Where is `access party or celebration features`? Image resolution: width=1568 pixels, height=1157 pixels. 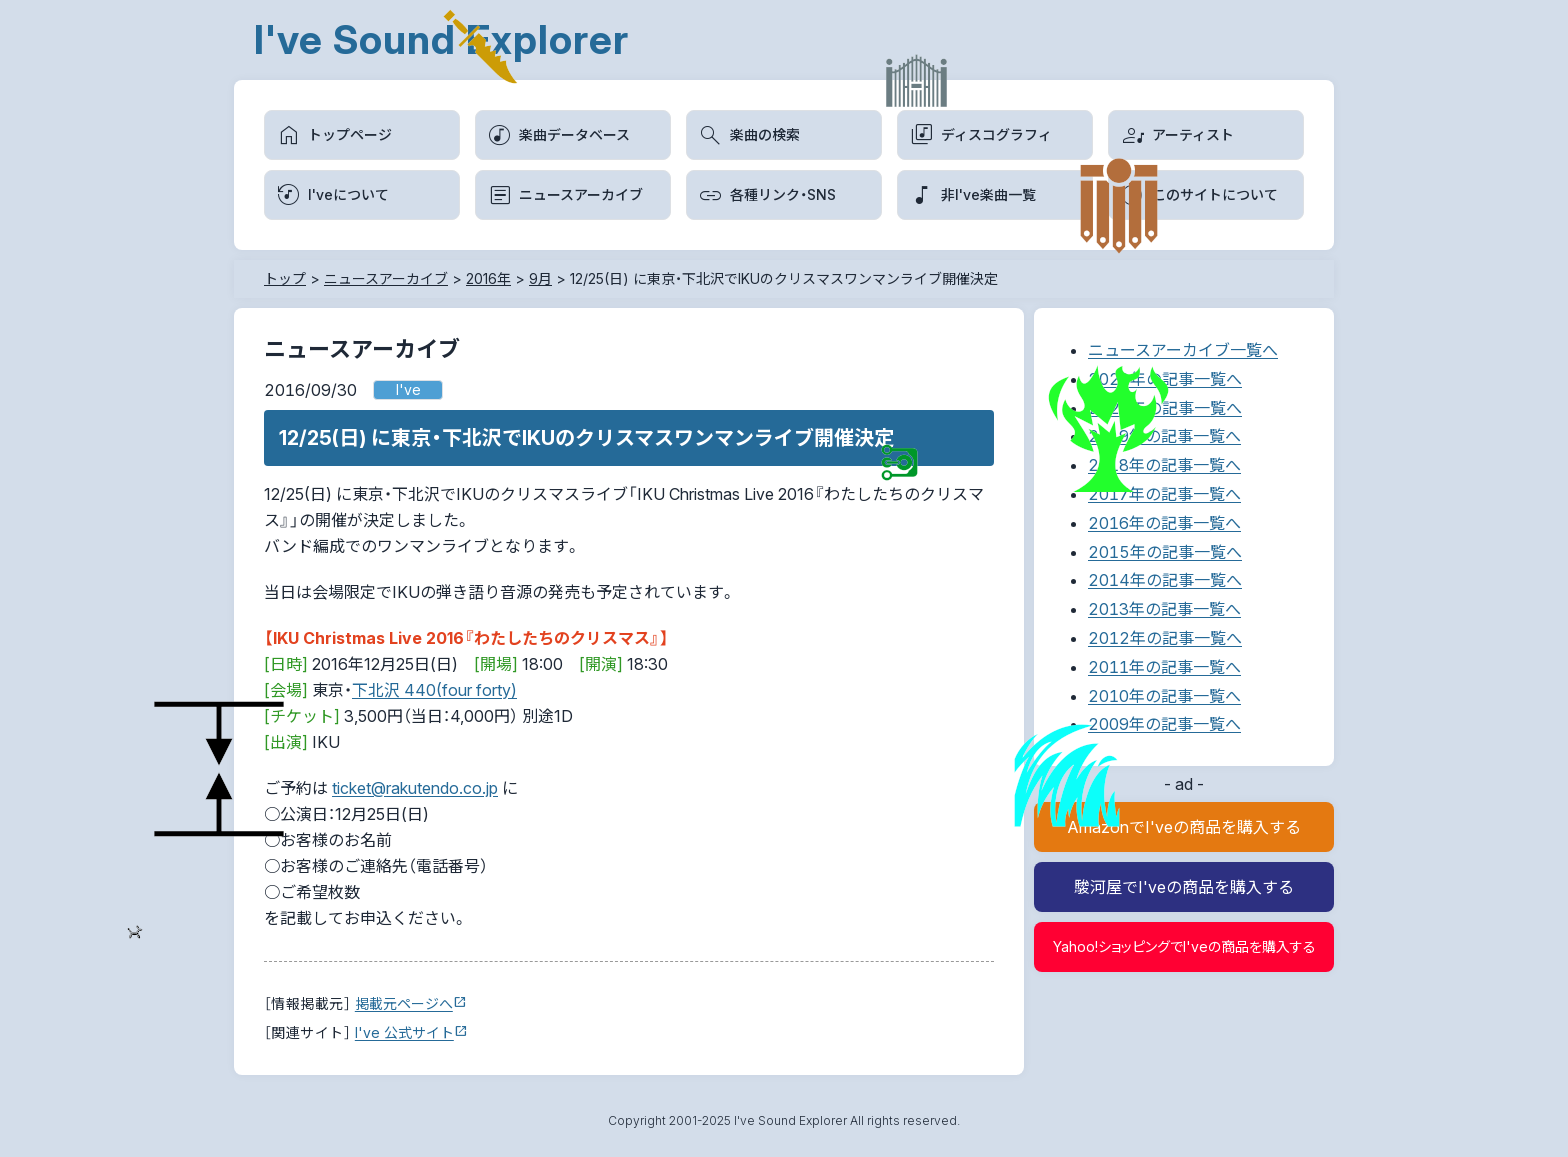 access party or celebration features is located at coordinates (135, 932).